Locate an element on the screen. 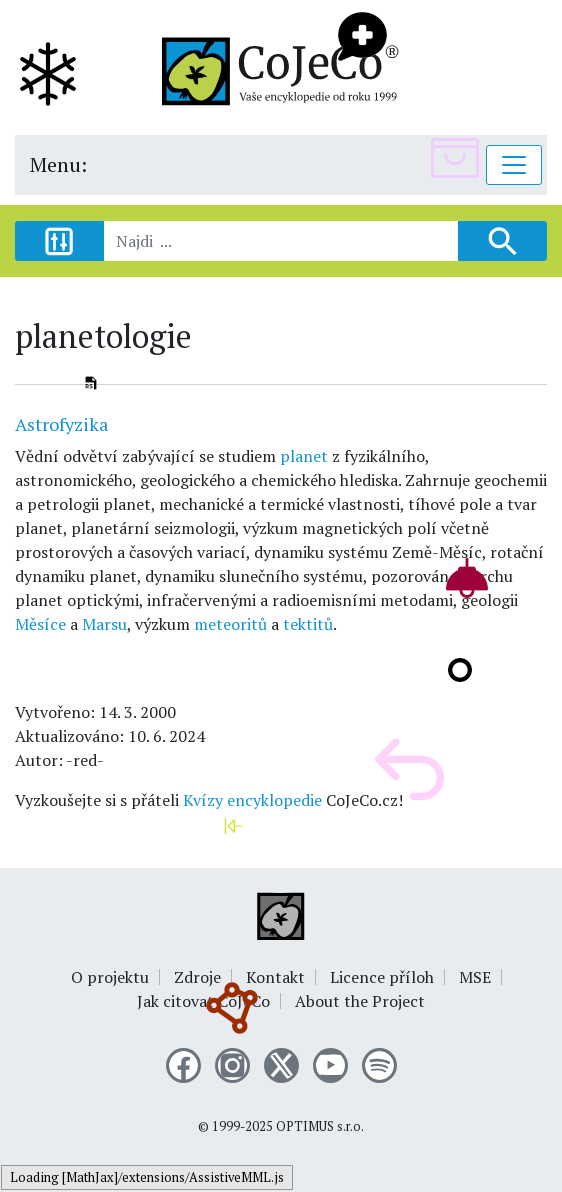  a Rust source code file is located at coordinates (91, 383).